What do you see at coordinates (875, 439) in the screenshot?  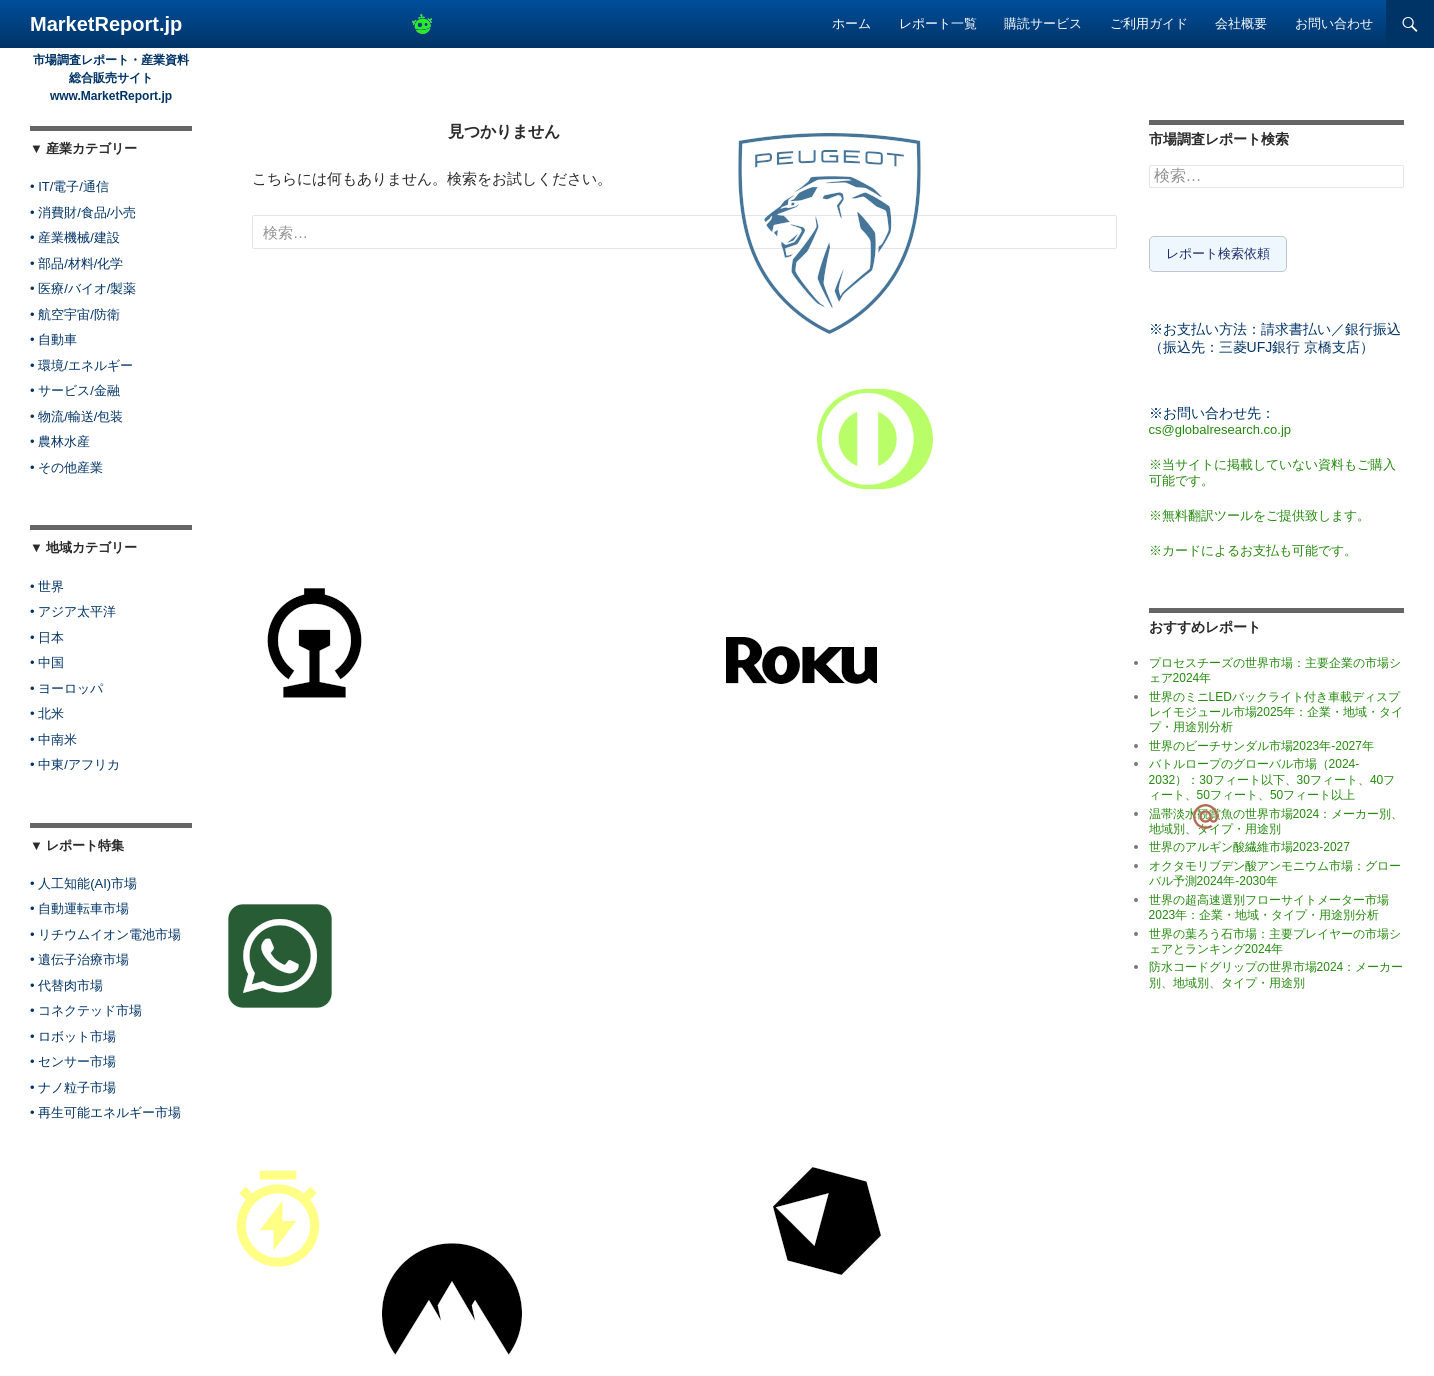 I see `pay with Diners Club credit card` at bounding box center [875, 439].